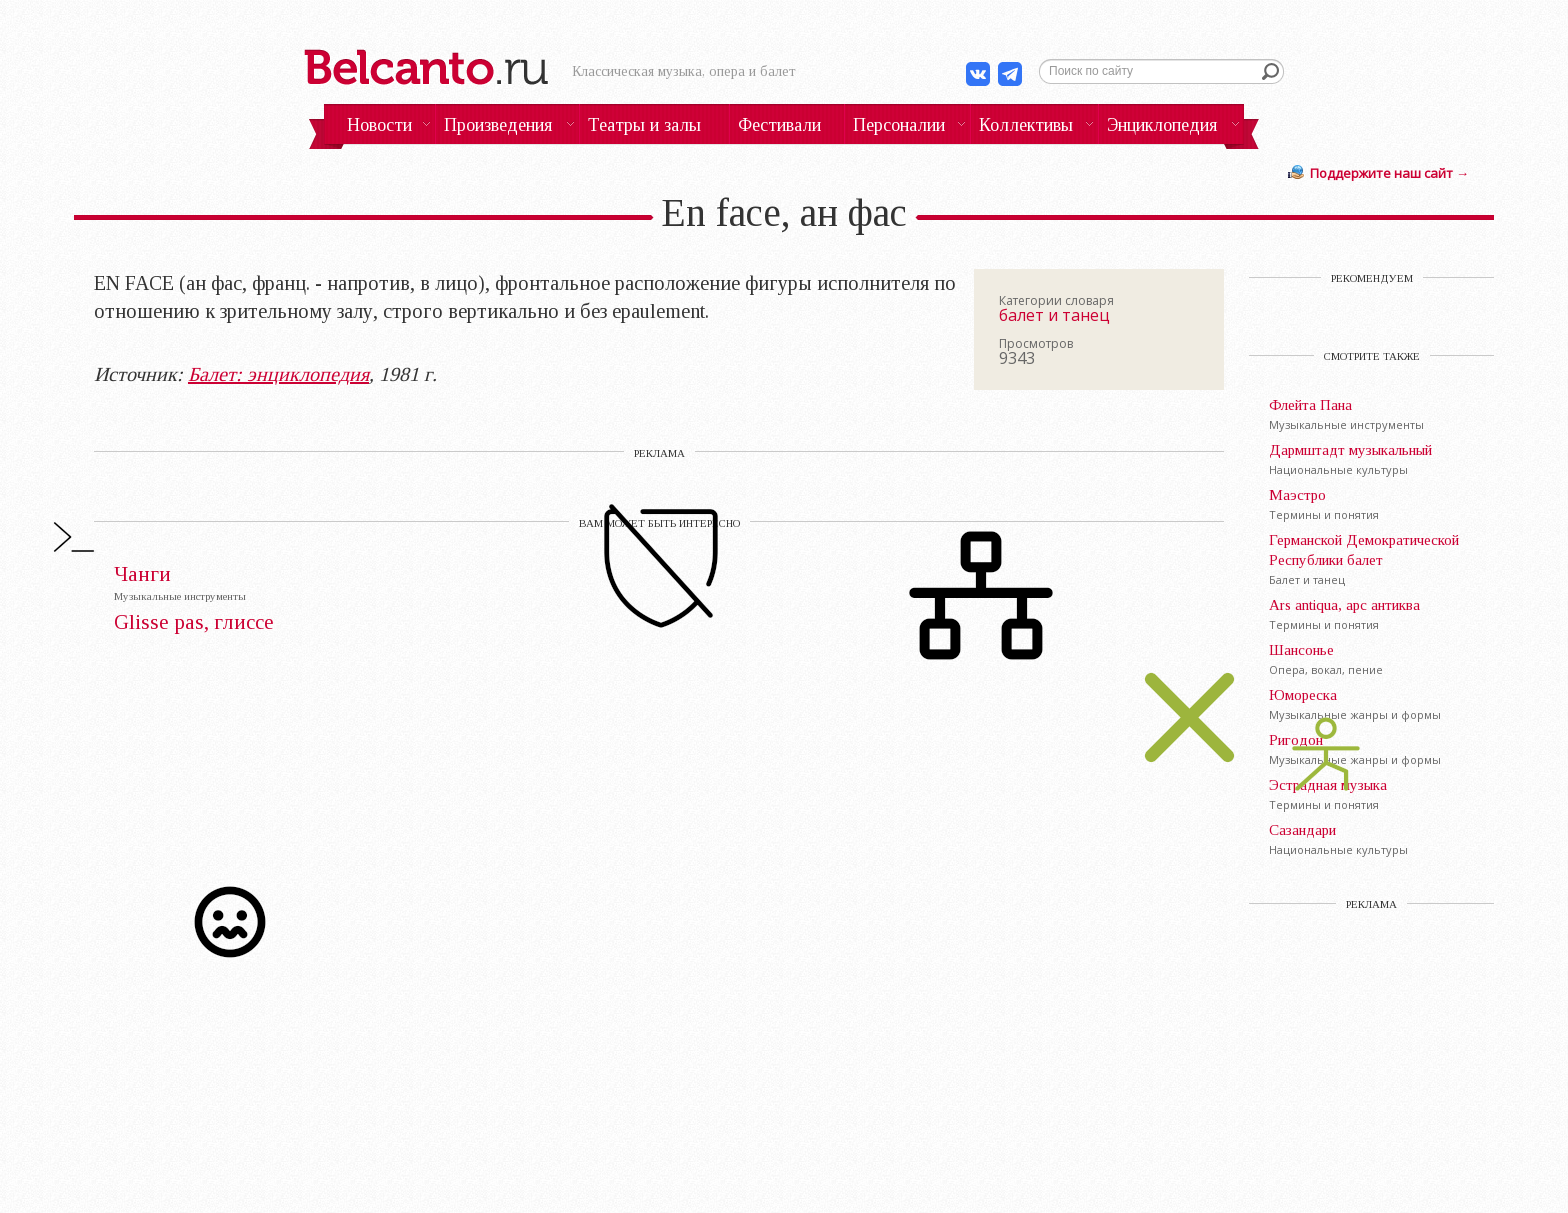 This screenshot has width=1568, height=1213. I want to click on view network connections, so click(981, 598).